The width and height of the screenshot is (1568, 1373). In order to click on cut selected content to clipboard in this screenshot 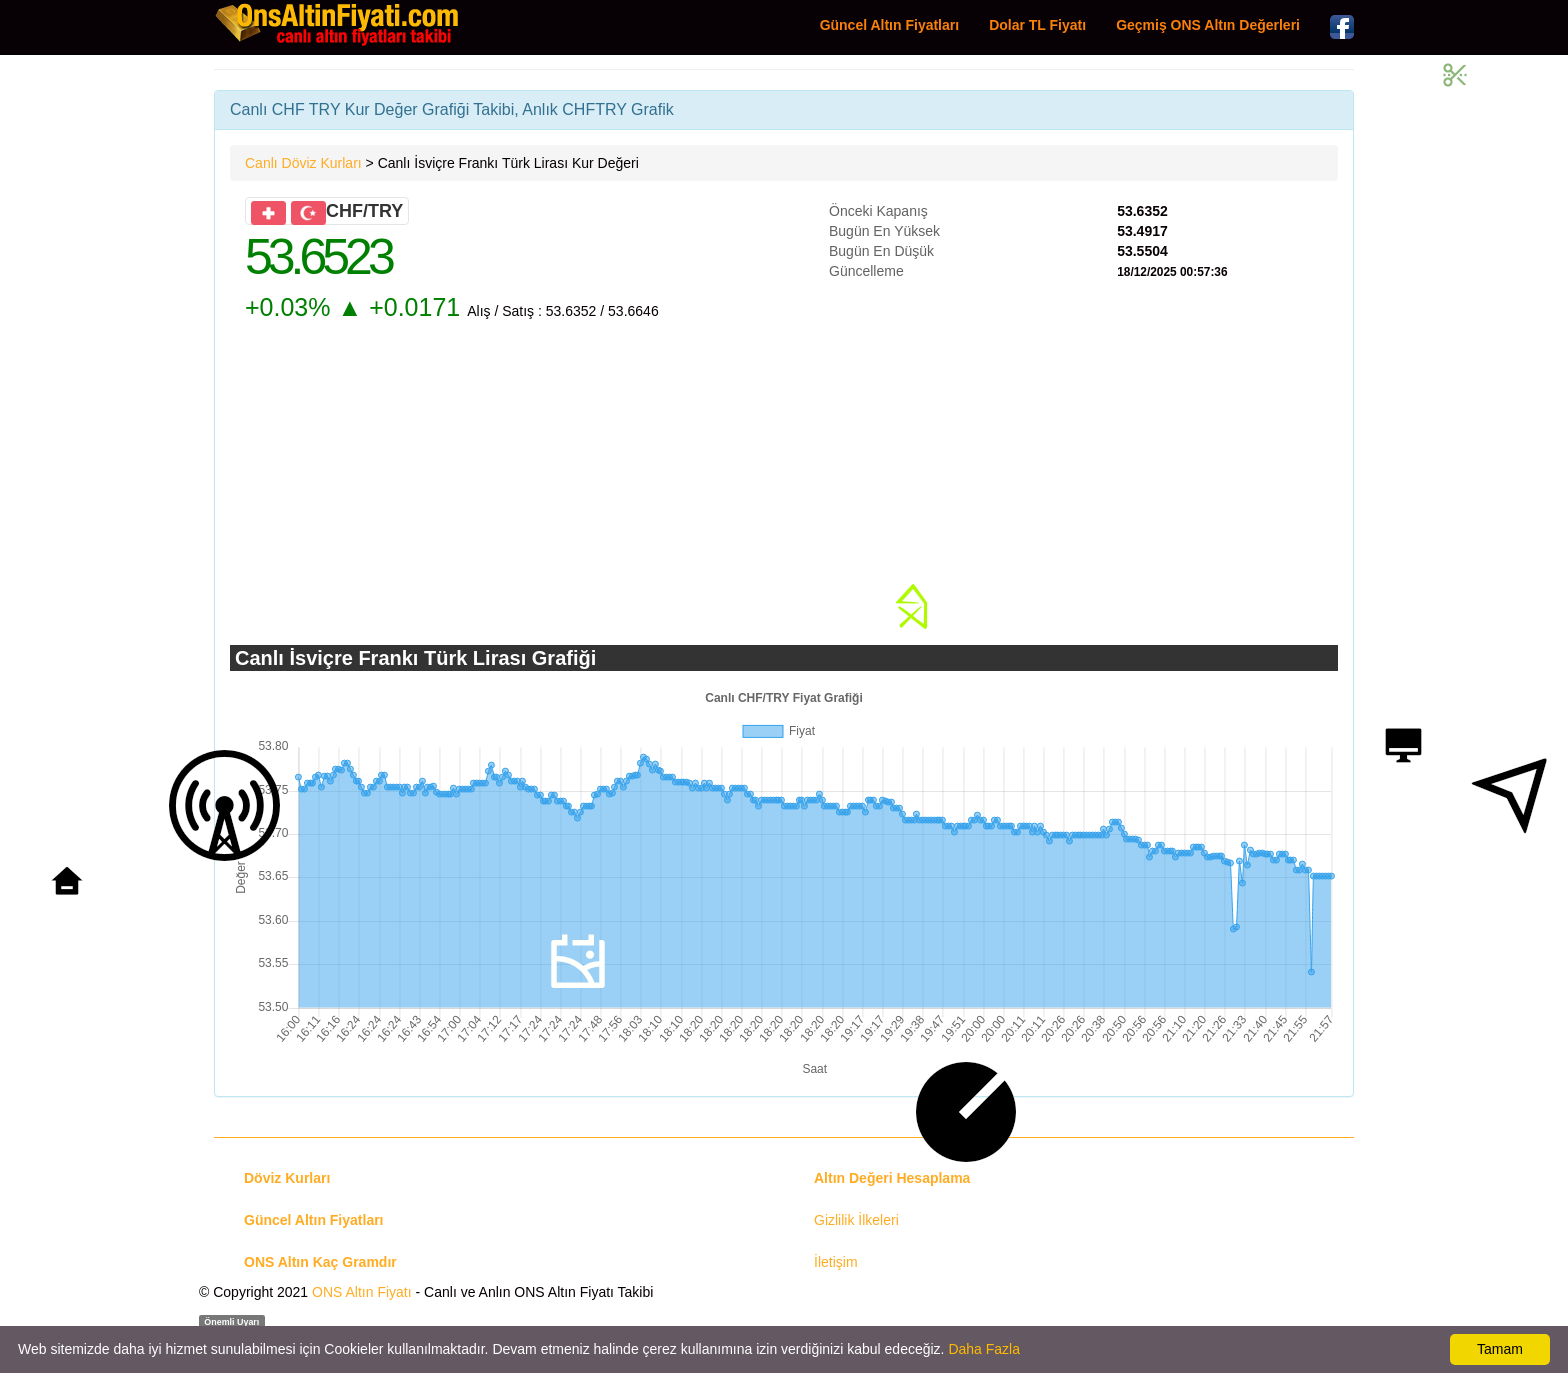, I will do `click(1455, 75)`.